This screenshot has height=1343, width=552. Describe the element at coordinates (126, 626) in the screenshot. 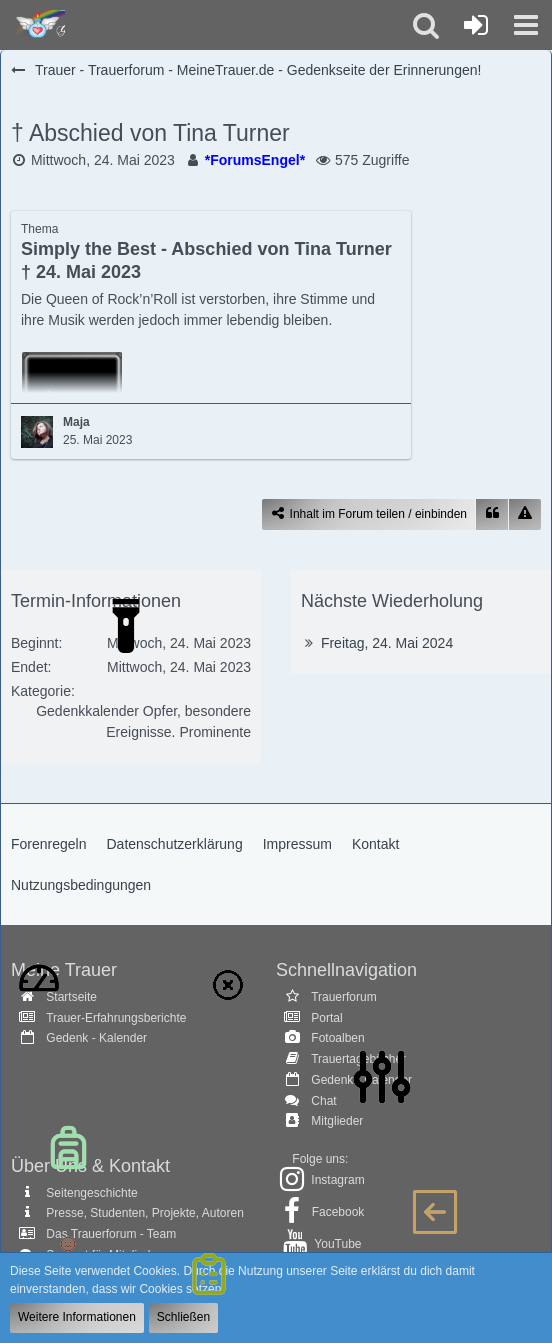

I see `toggle flashlight on/off` at that location.